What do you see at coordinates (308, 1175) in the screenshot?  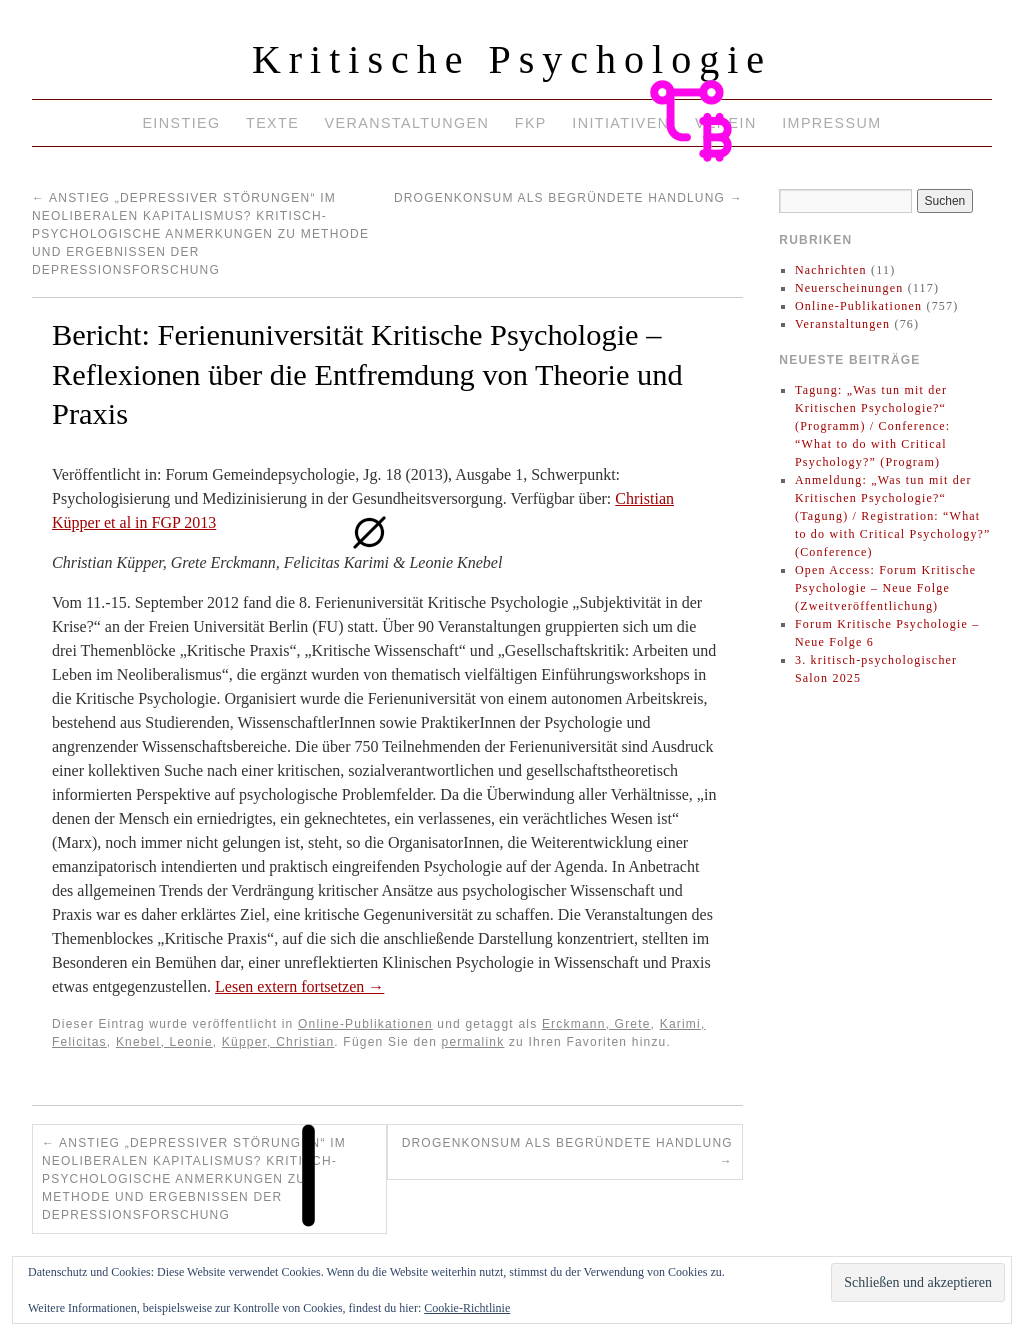 I see `vertical divider or separator between UI elements` at bounding box center [308, 1175].